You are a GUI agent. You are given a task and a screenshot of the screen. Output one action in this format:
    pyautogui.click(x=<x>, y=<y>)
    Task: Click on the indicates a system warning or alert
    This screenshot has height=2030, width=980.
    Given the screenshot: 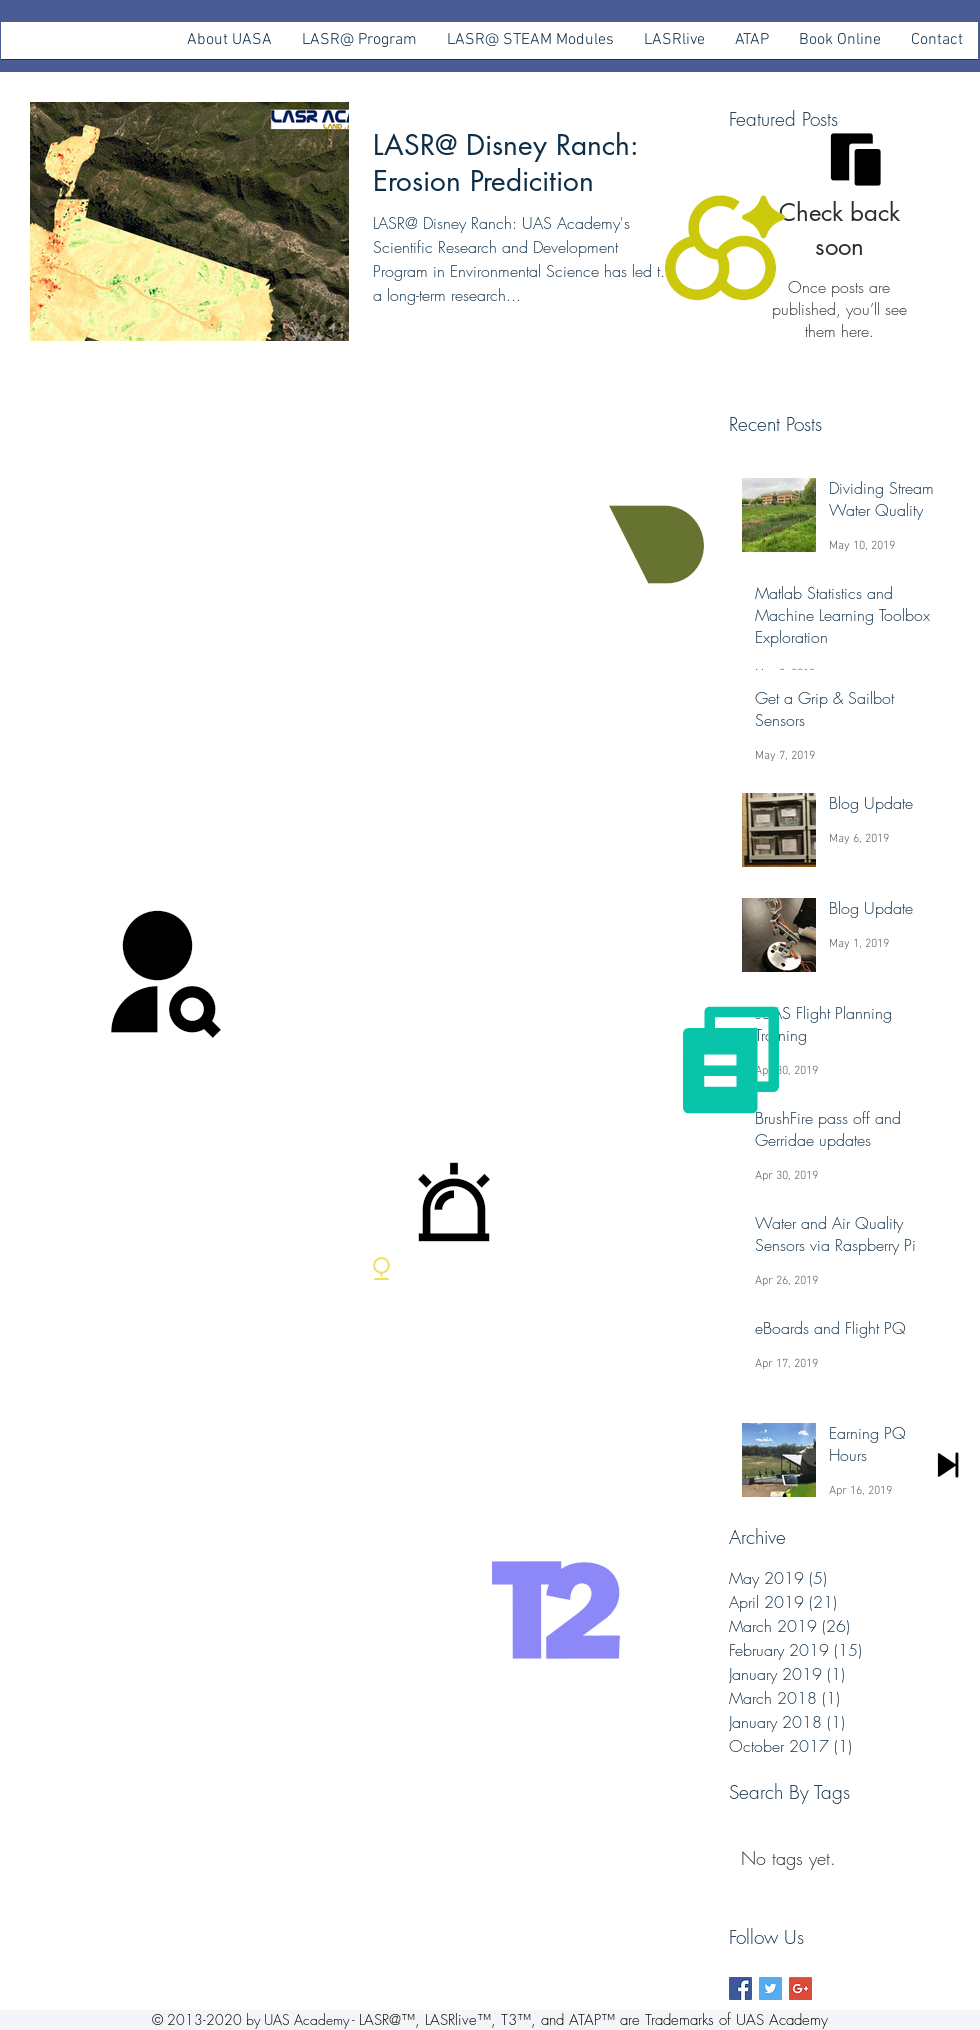 What is the action you would take?
    pyautogui.click(x=454, y=1202)
    